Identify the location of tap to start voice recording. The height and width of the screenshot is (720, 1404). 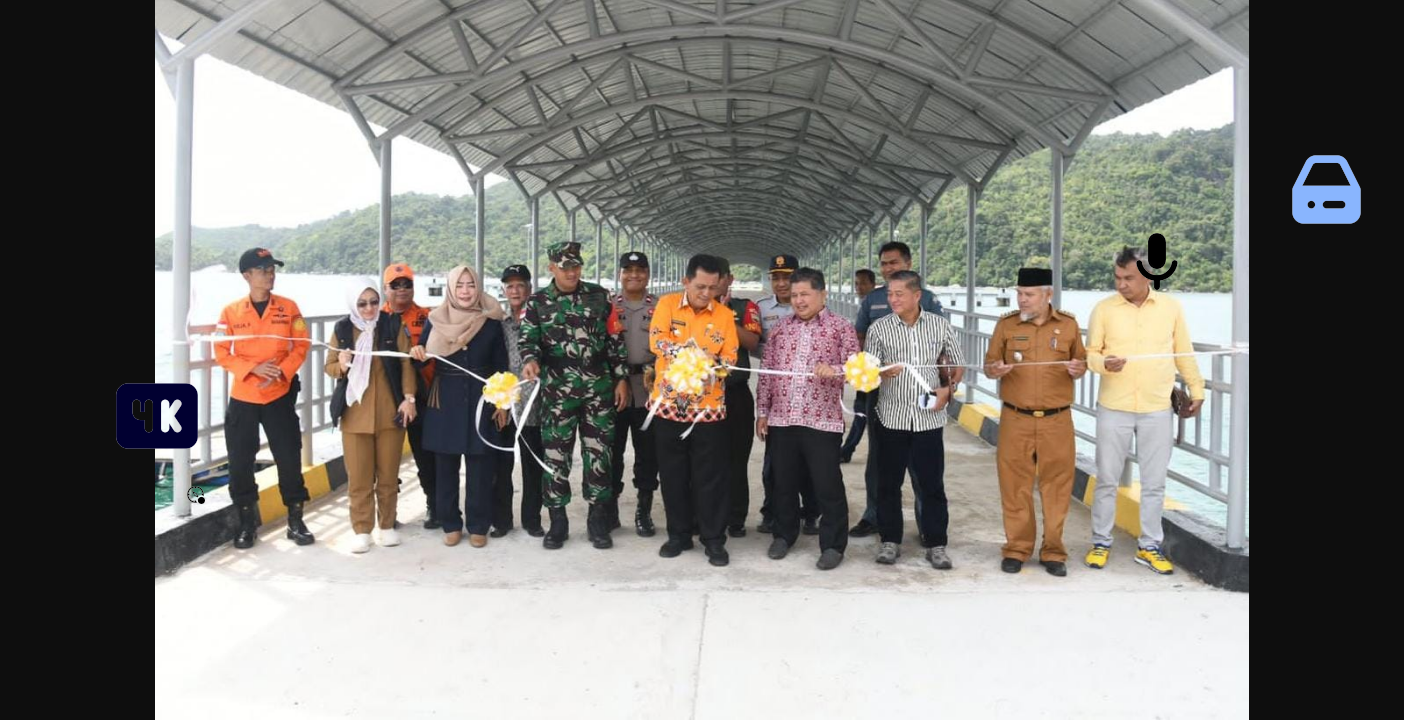
(1157, 263).